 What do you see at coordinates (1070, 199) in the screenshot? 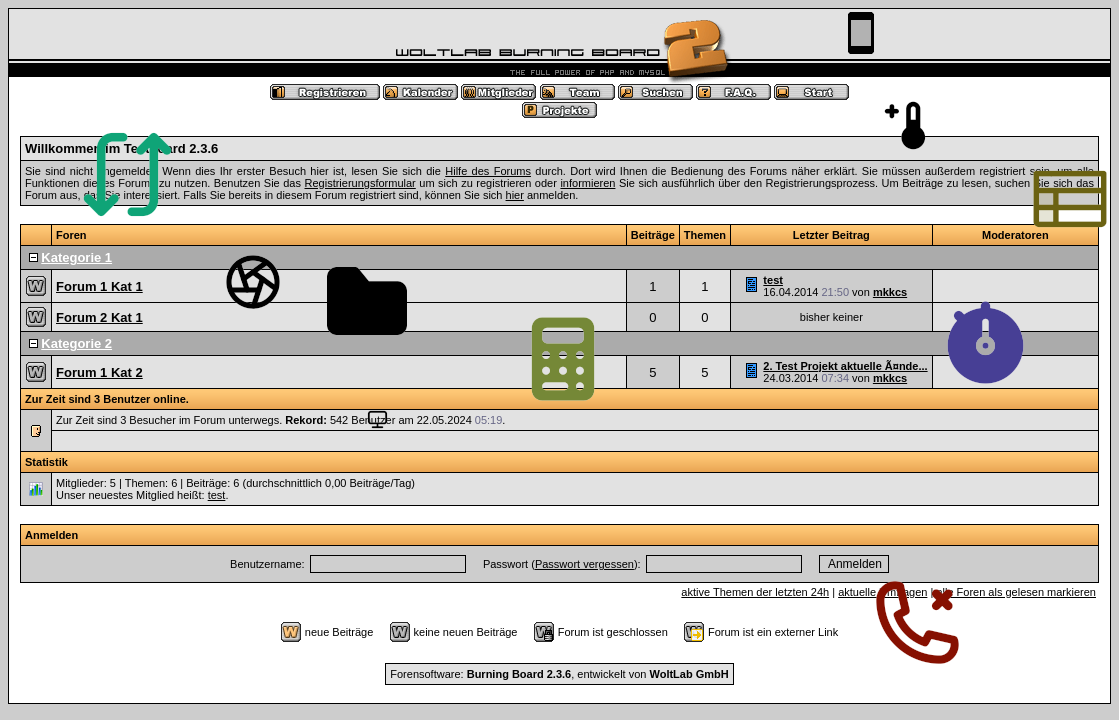
I see `view data in table format` at bounding box center [1070, 199].